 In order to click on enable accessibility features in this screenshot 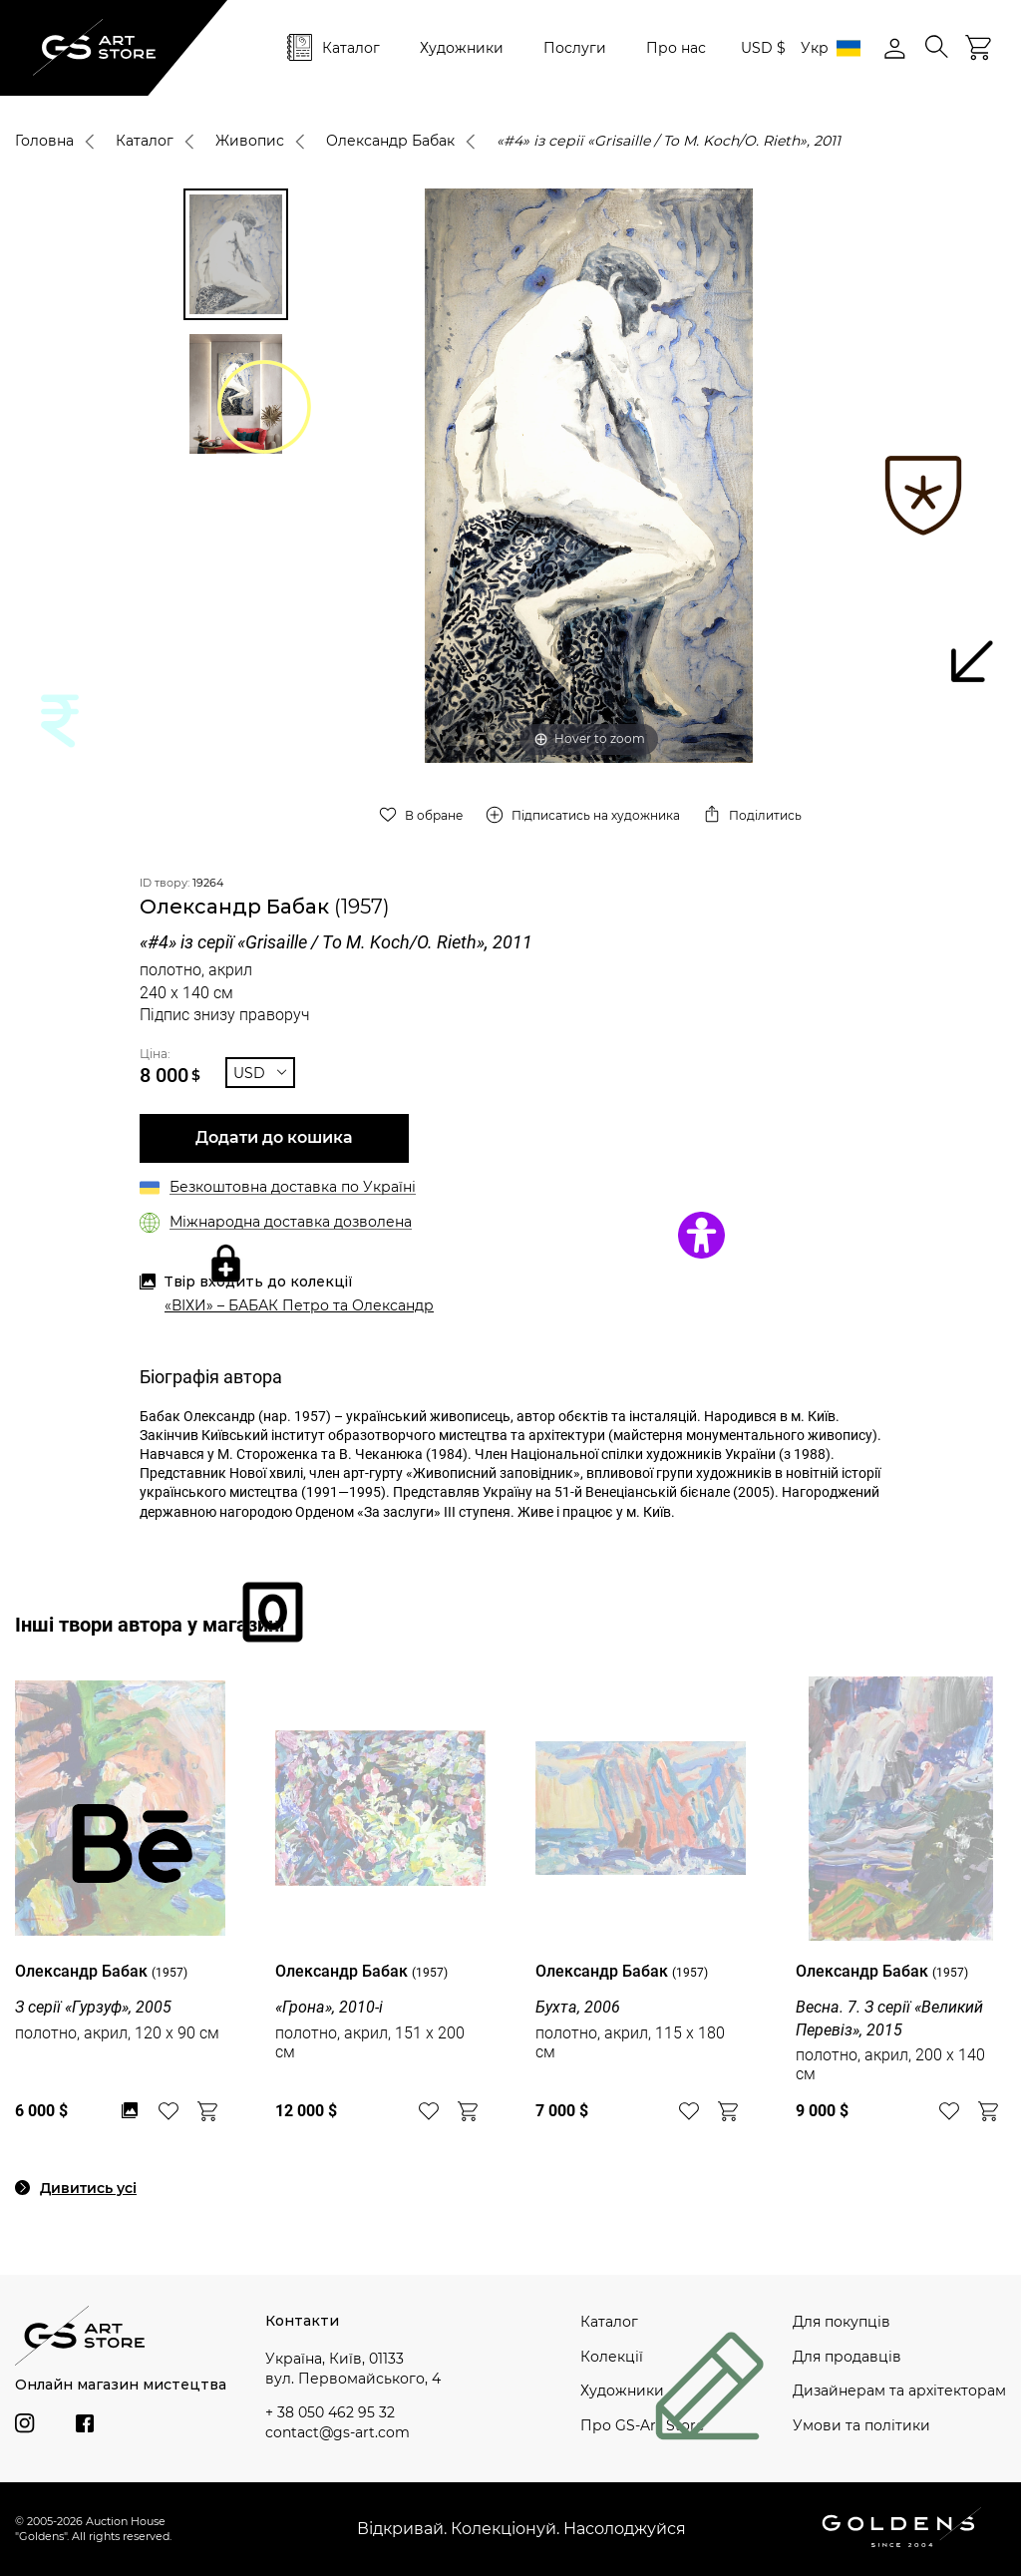, I will do `click(701, 1235)`.